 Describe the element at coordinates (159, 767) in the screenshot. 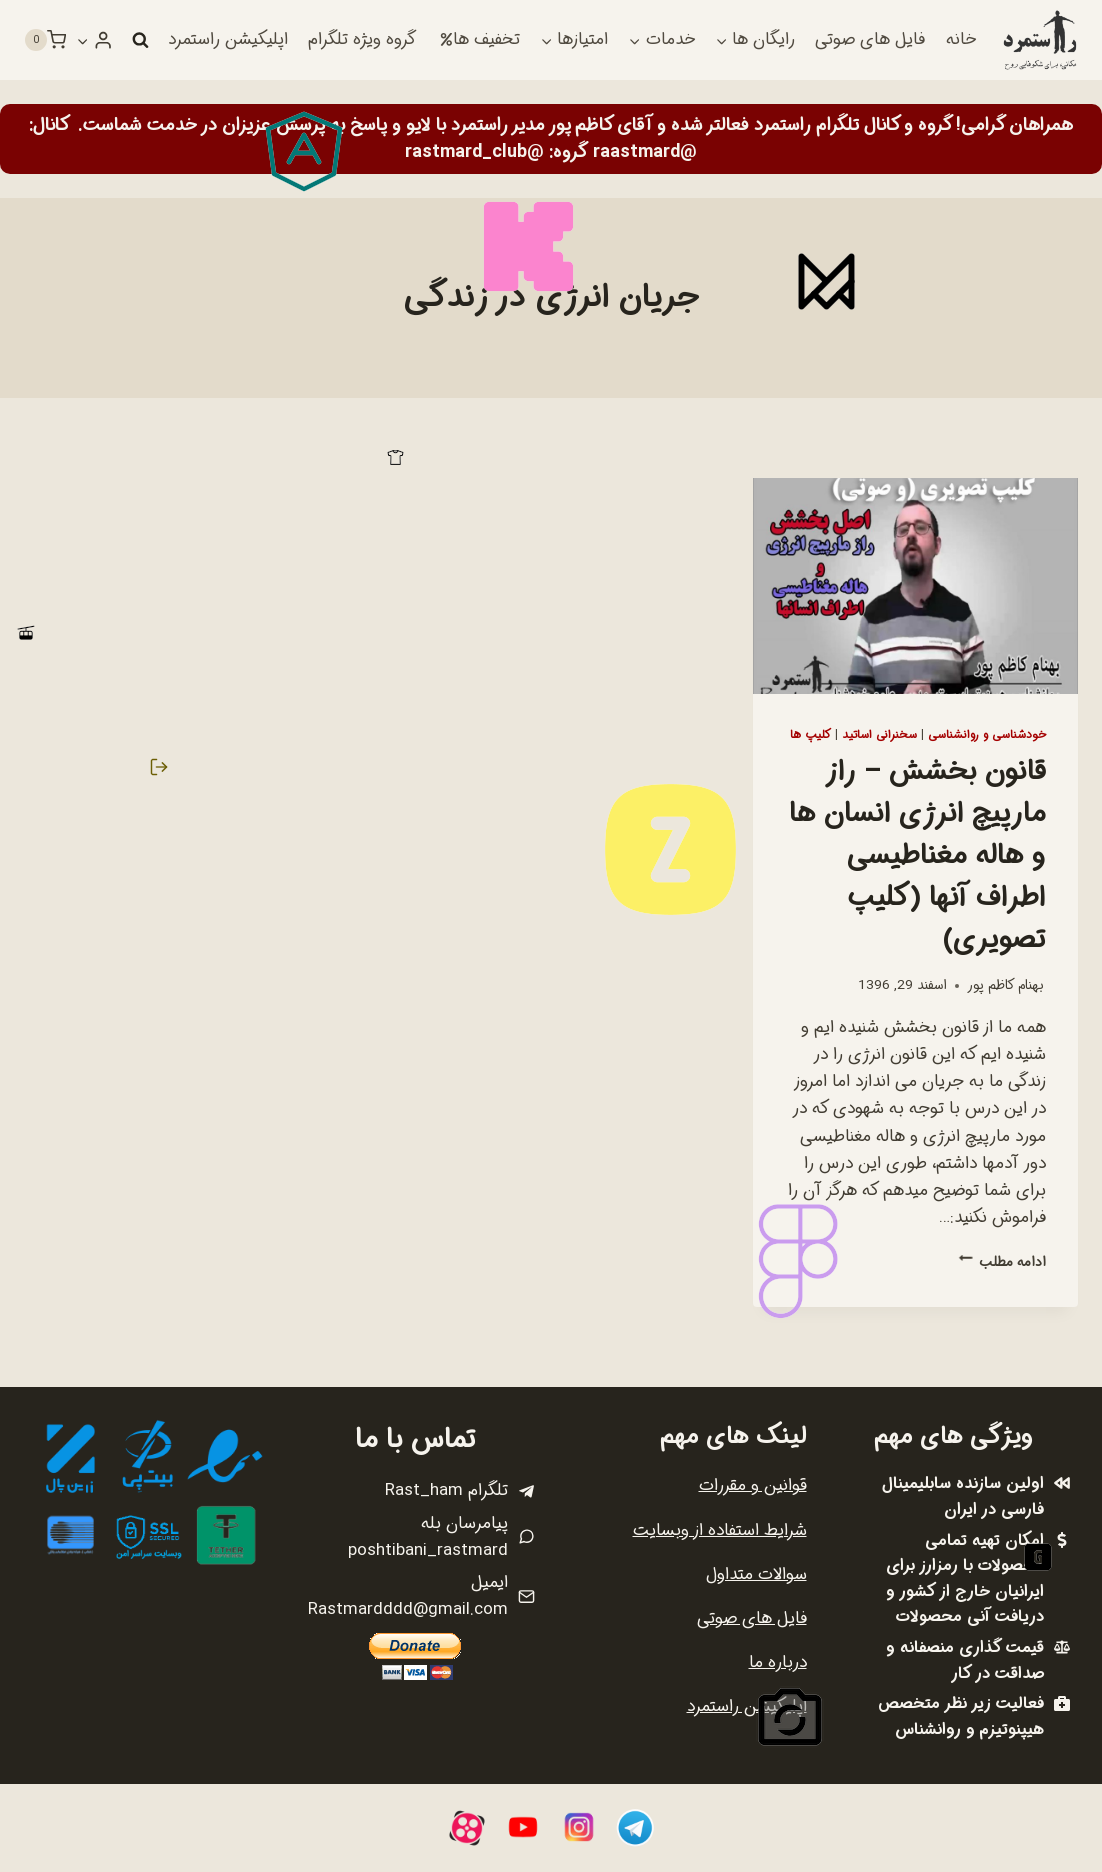

I see `log out of your account` at that location.